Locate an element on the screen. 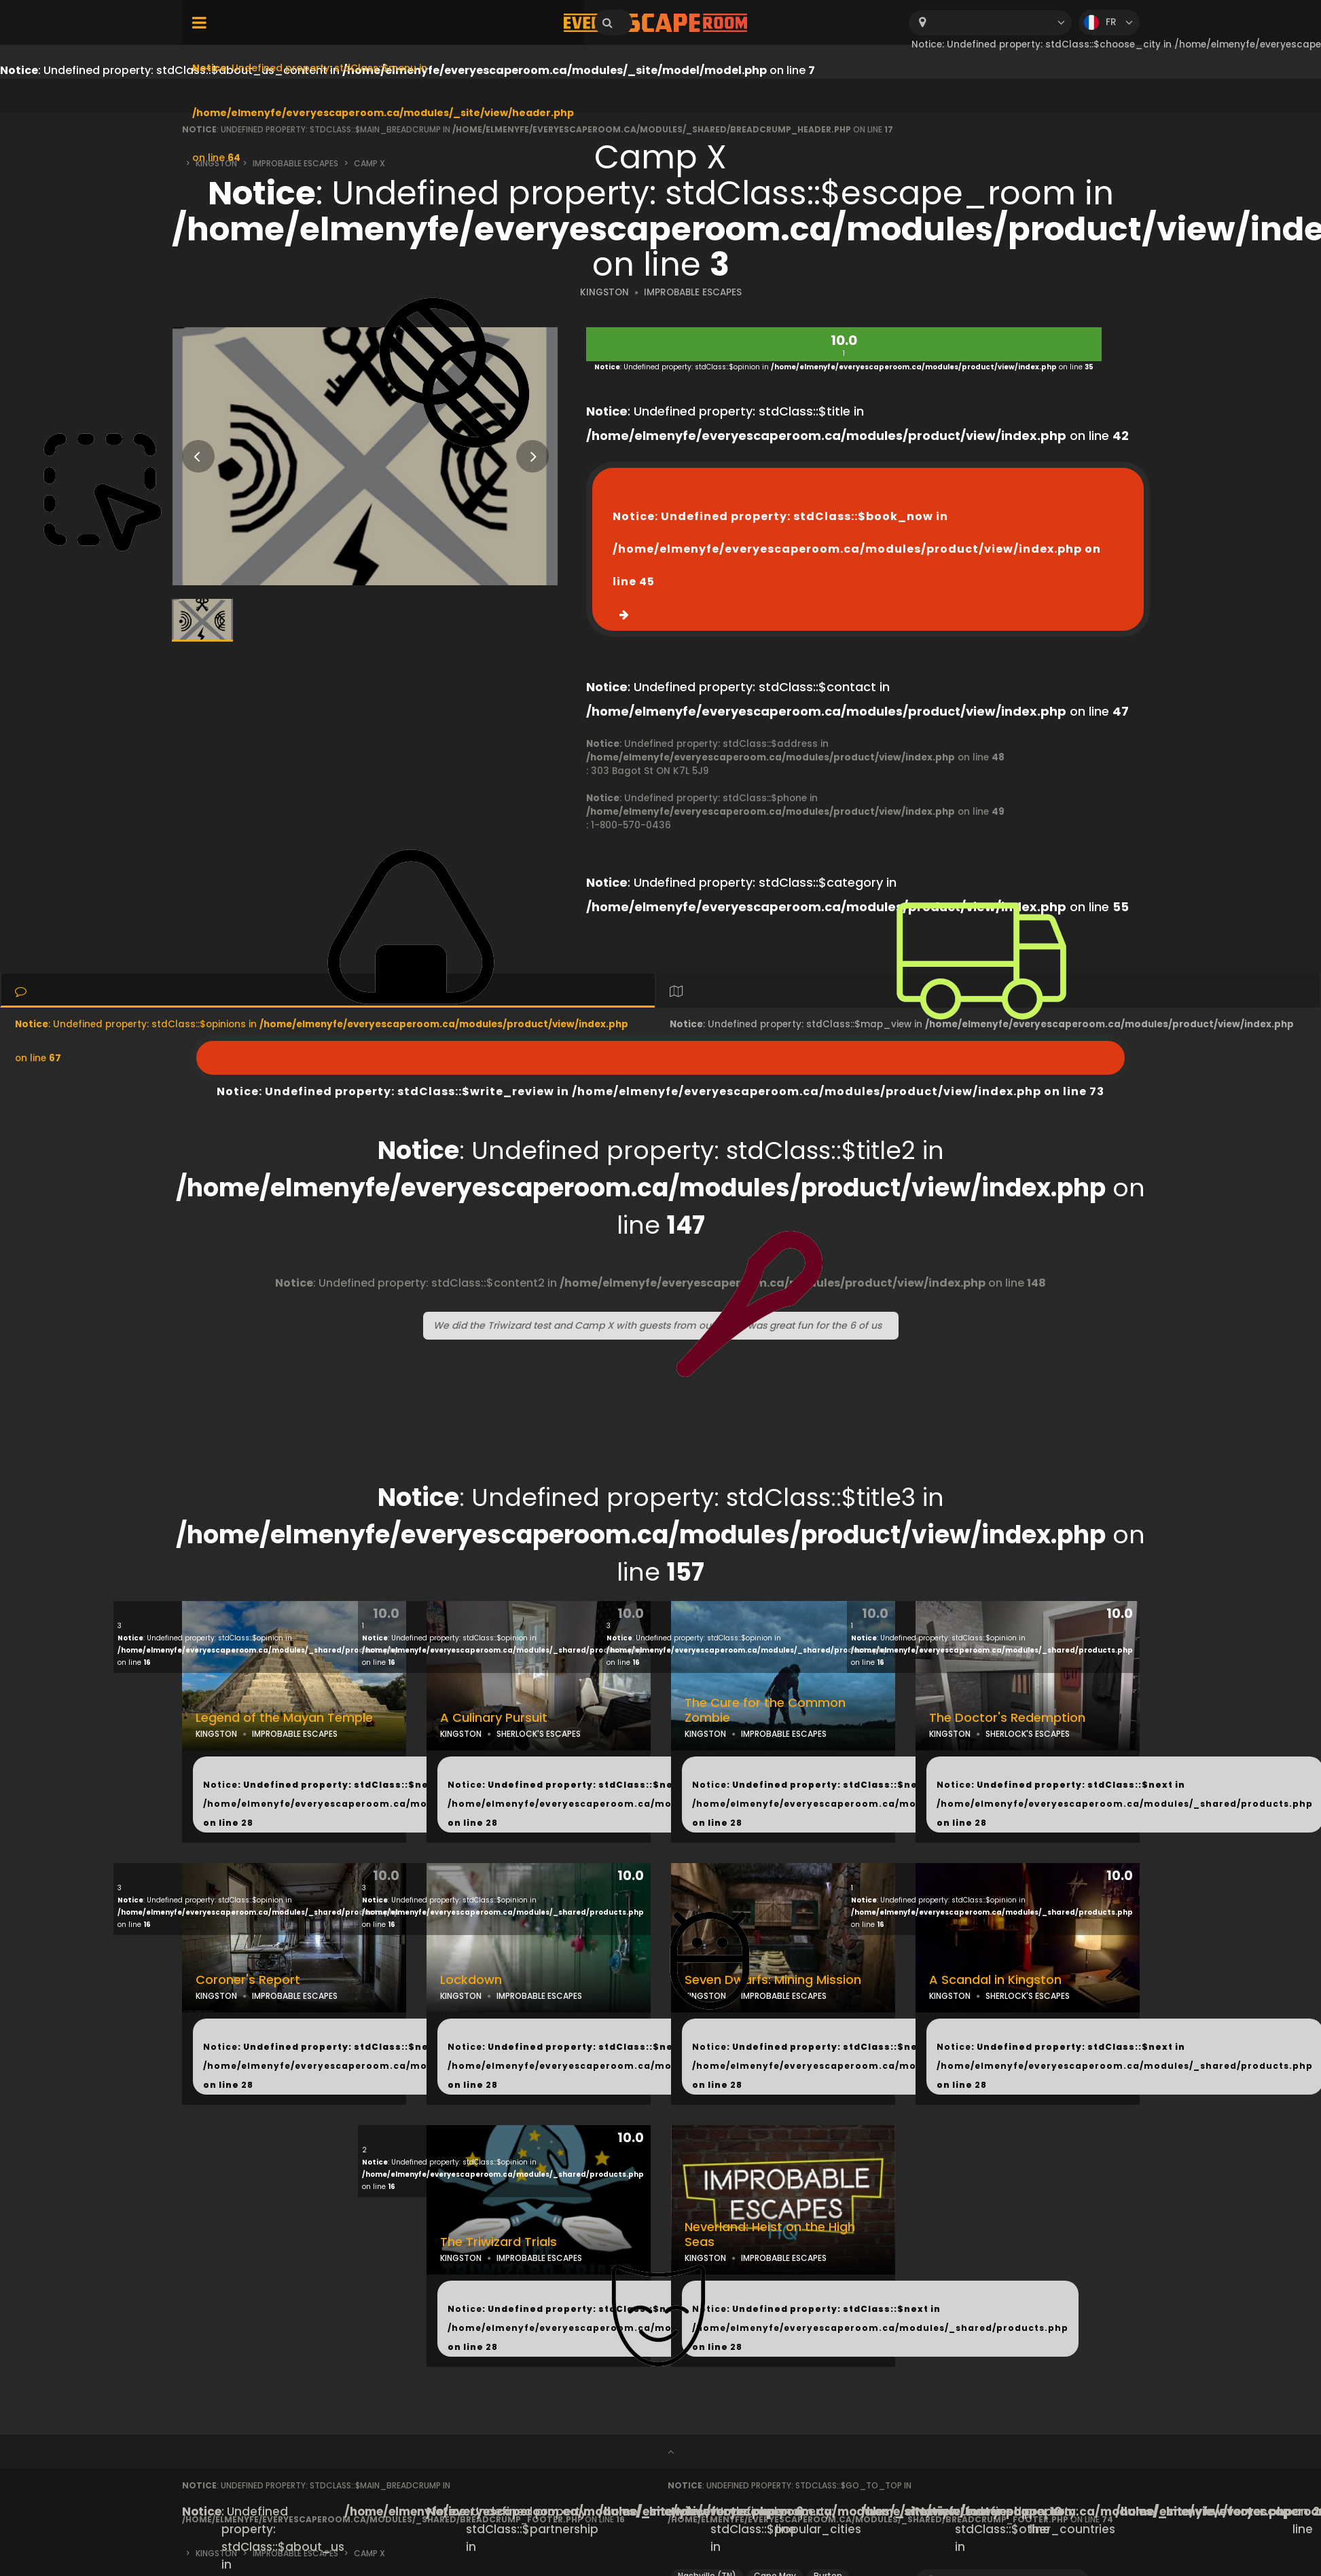 The image size is (1321, 2576). select or draw a custom region is located at coordinates (100, 490).